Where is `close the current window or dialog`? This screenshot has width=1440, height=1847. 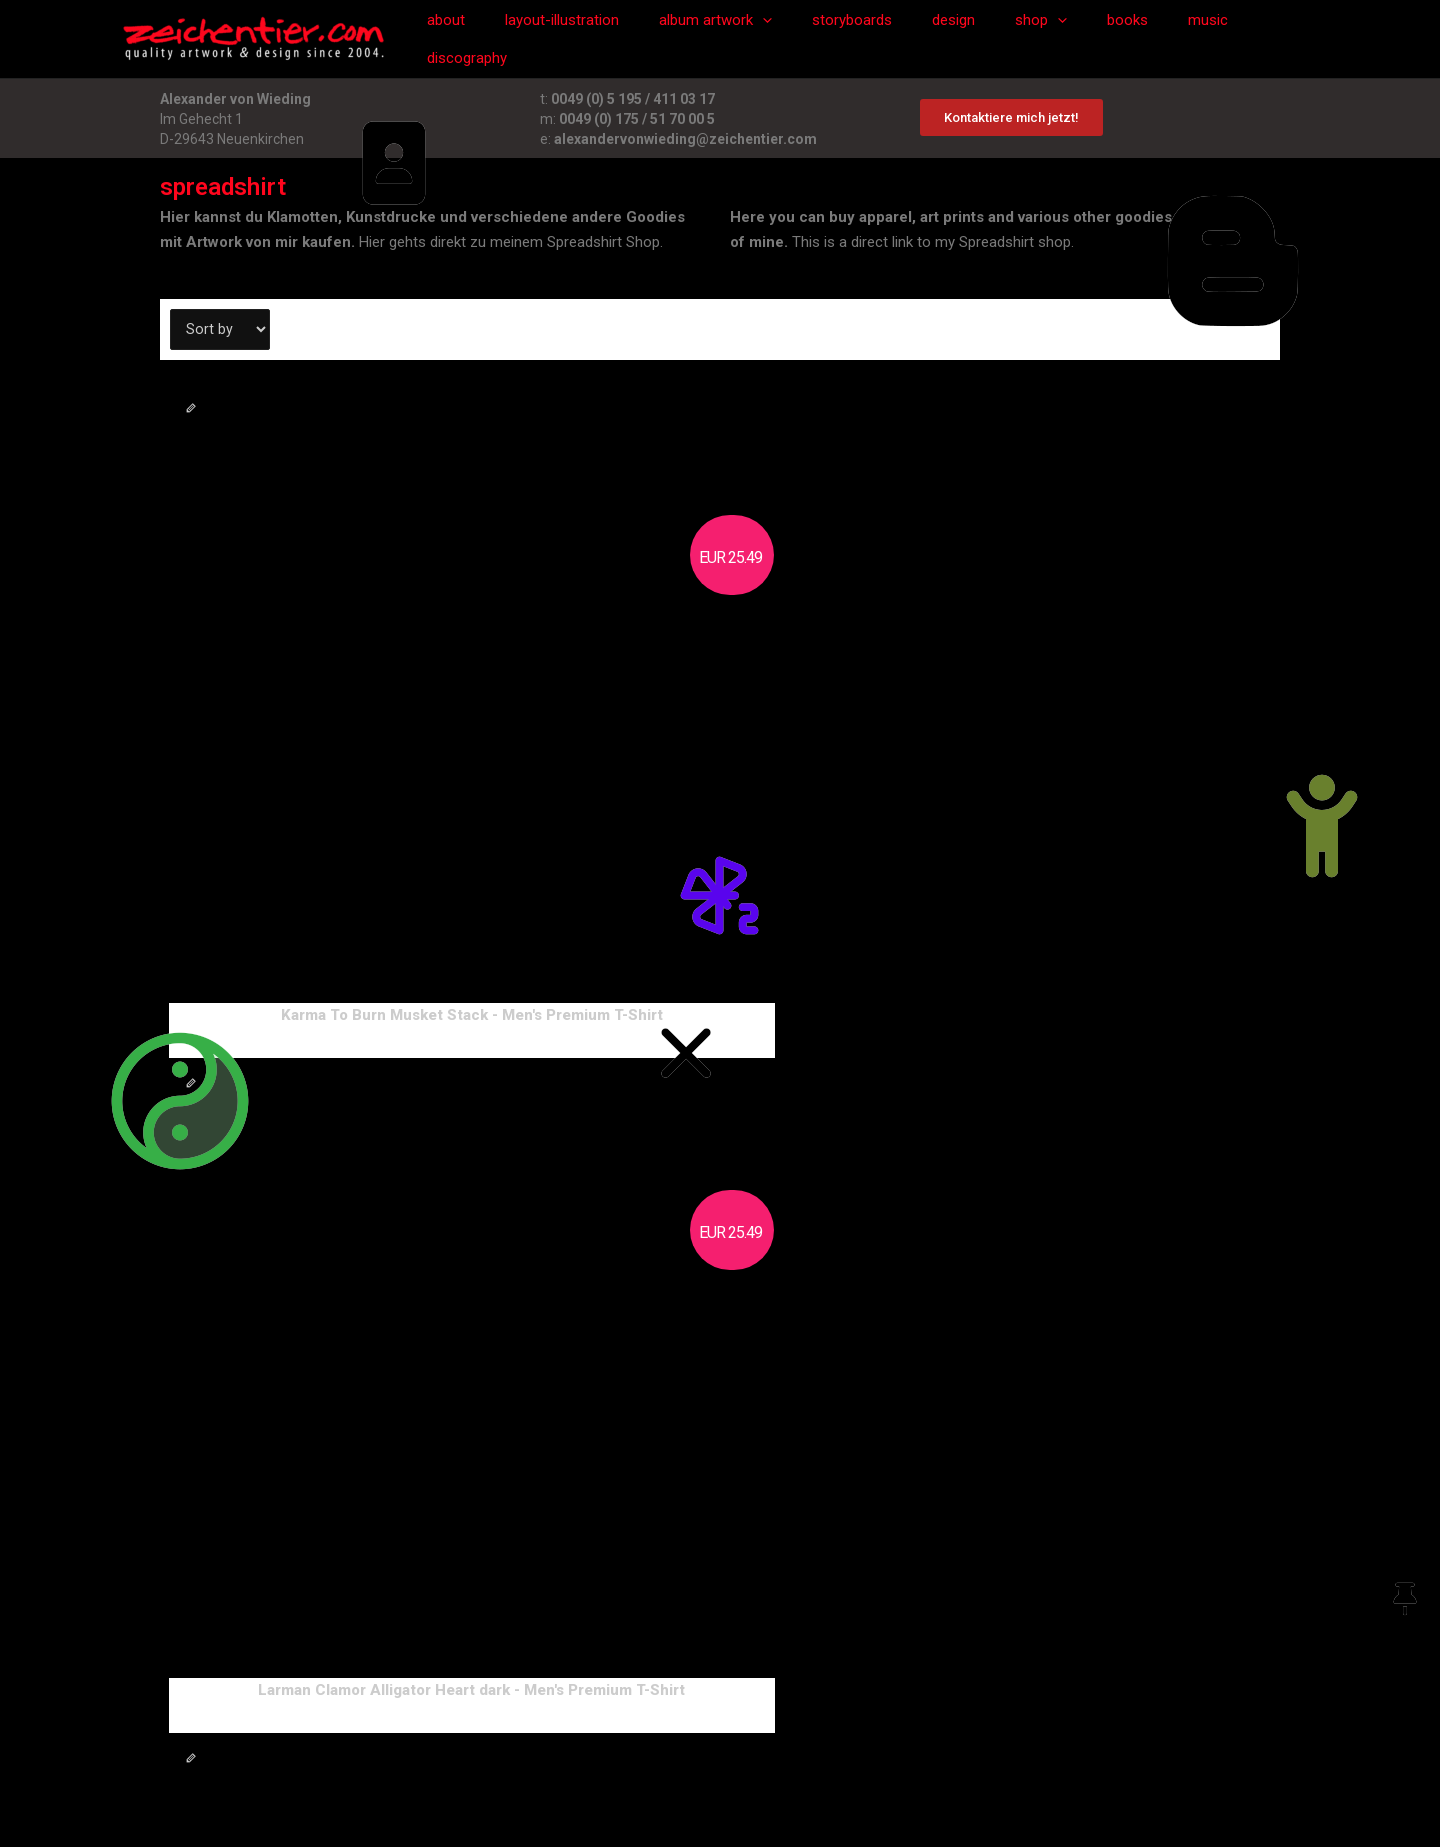
close the current window or dialog is located at coordinates (686, 1053).